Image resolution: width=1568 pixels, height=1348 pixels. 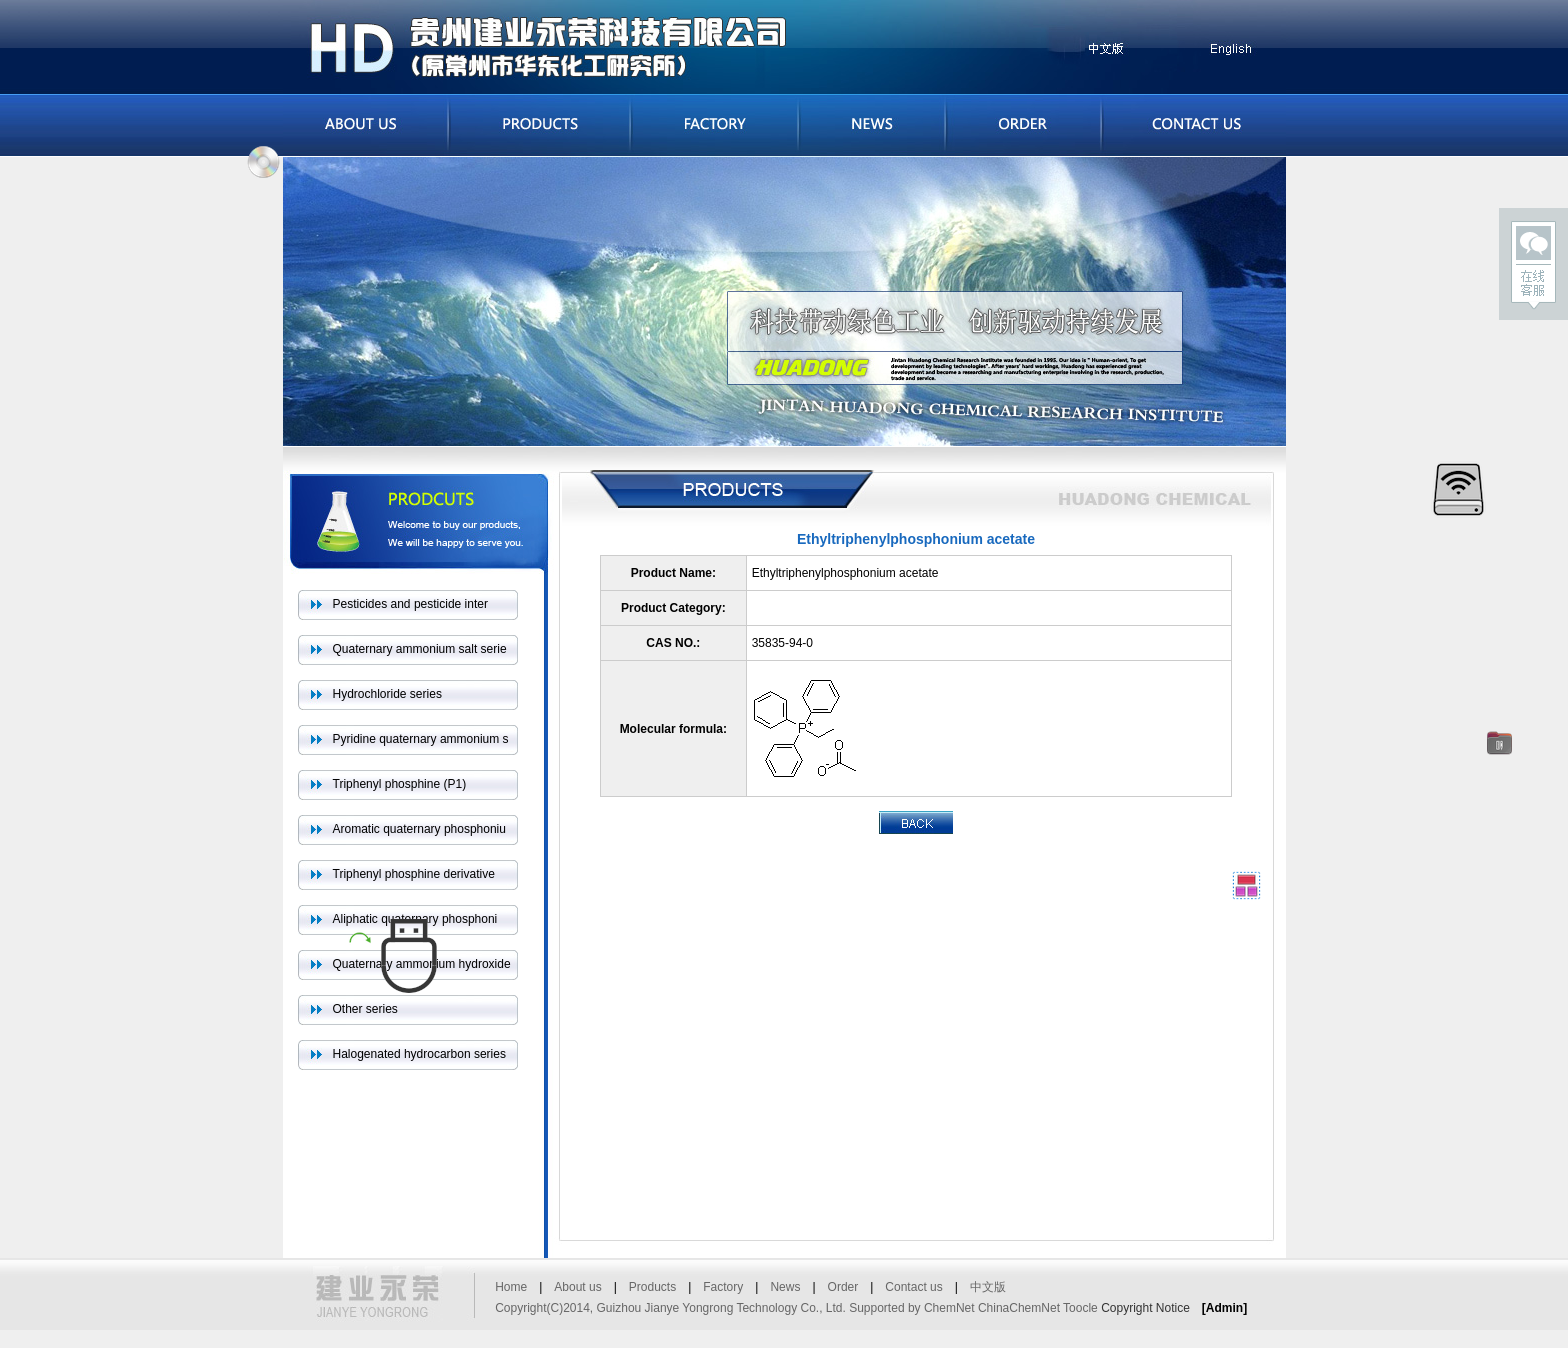 I want to click on access a wireless network drive, so click(x=1458, y=489).